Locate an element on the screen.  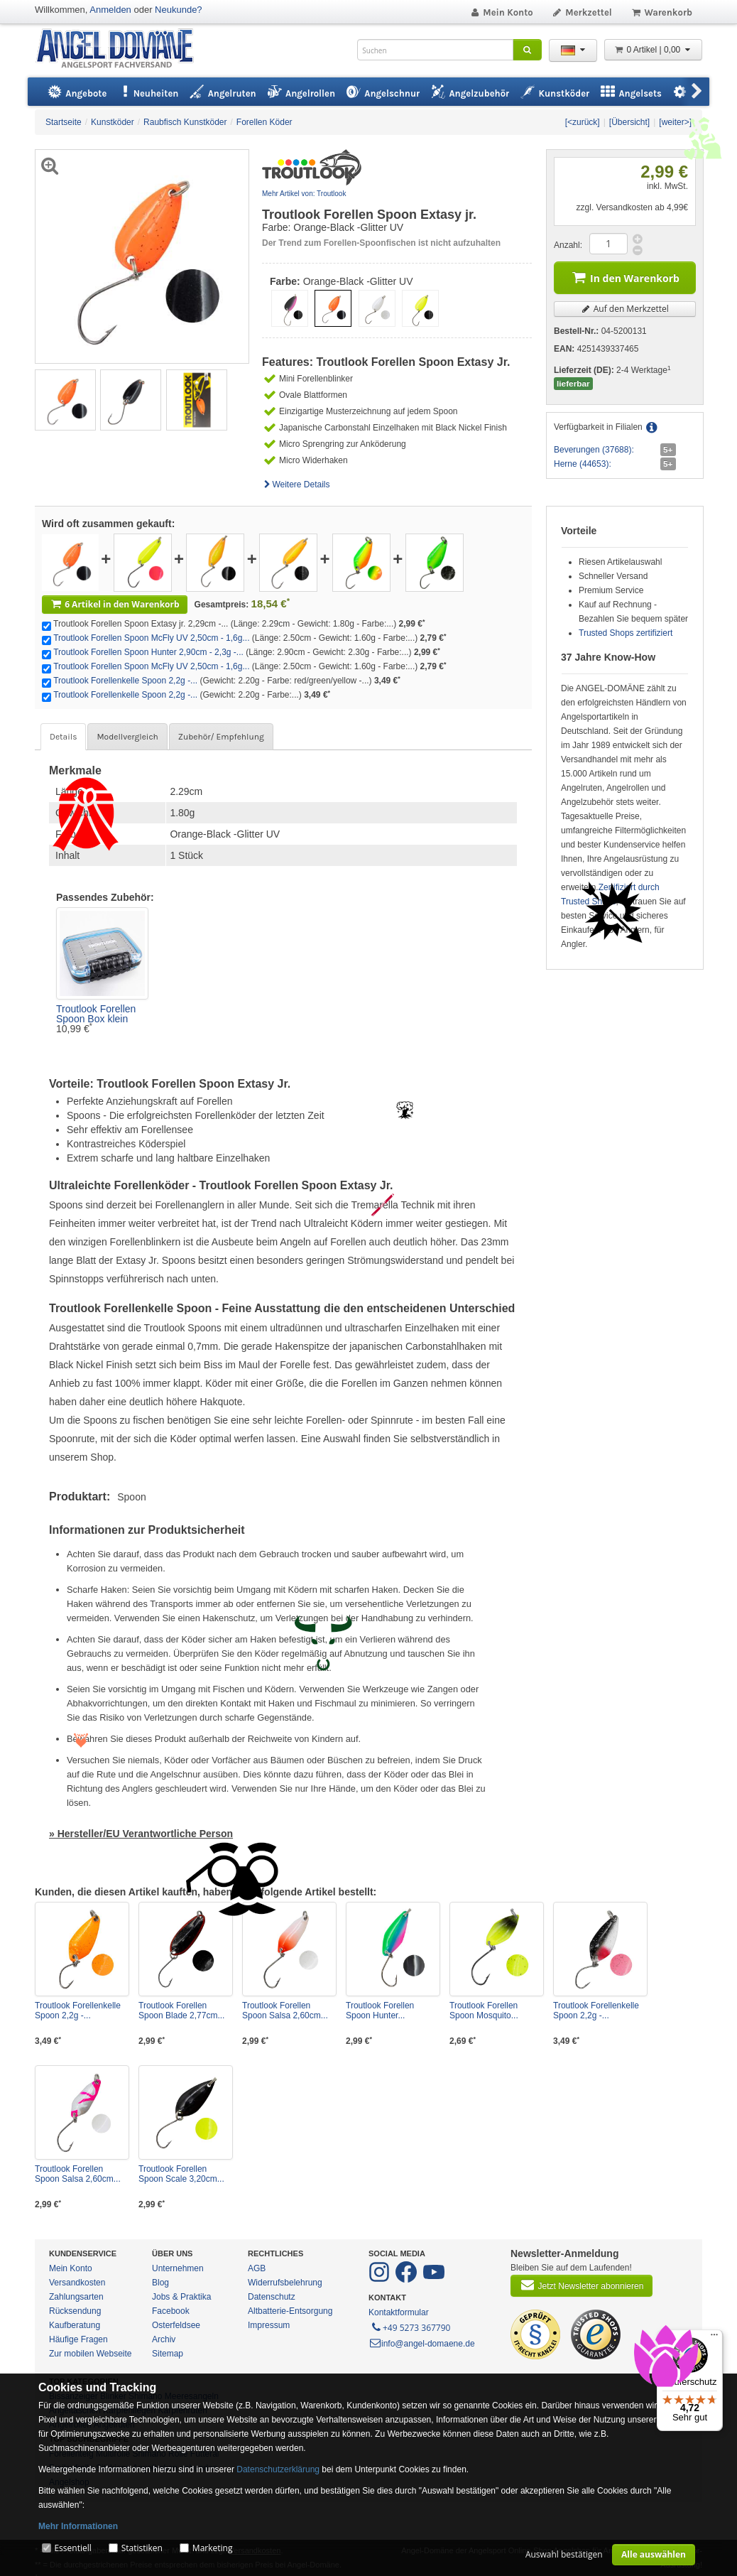
search with enhanced or powerful results is located at coordinates (611, 911).